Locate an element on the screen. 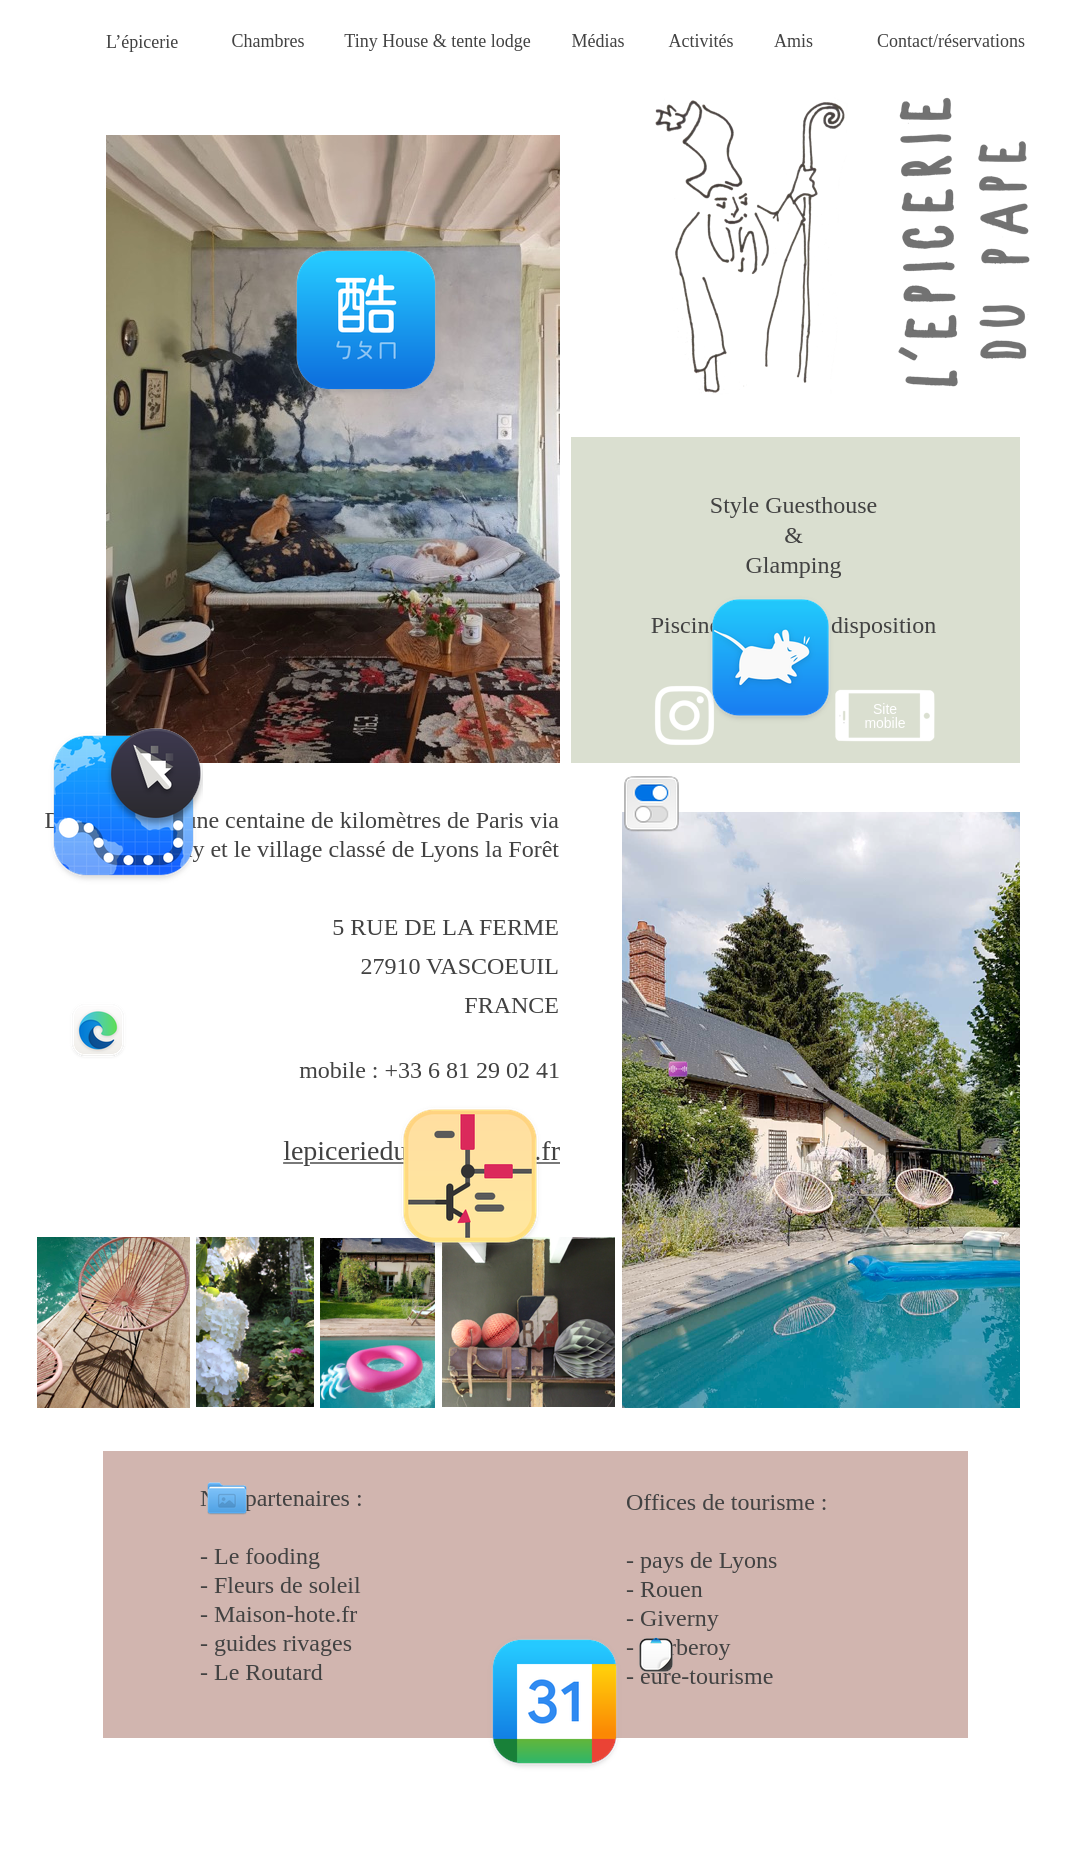 This screenshot has width=1074, height=1873. open Google Calendar app is located at coordinates (554, 1701).